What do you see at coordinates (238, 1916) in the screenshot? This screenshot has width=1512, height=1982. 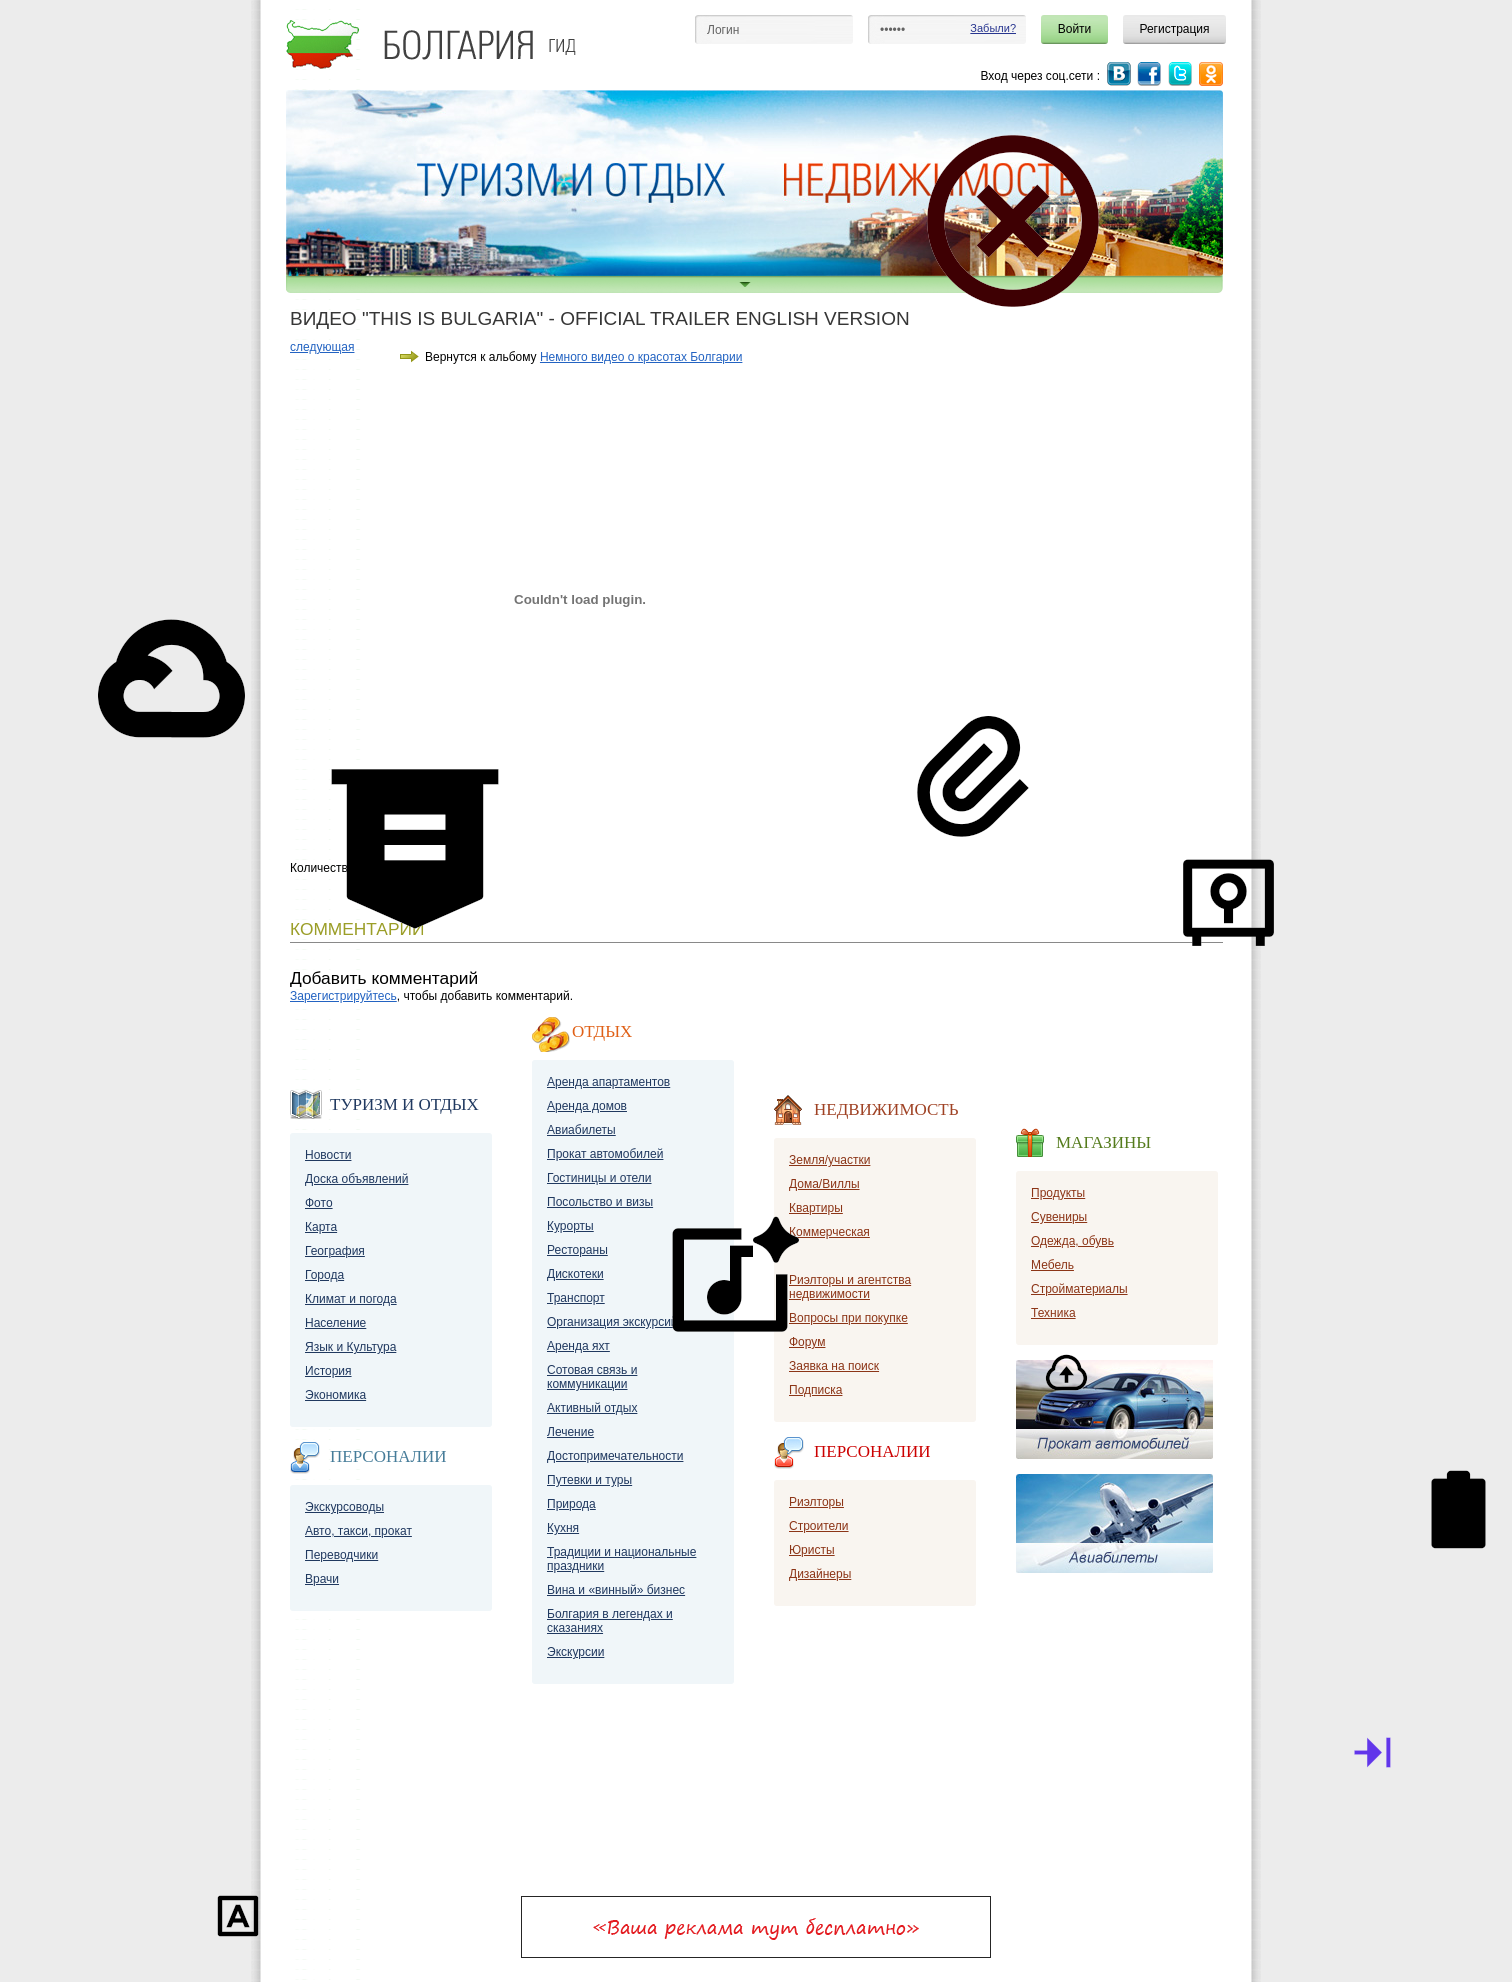 I see `switch keyboard input method` at bounding box center [238, 1916].